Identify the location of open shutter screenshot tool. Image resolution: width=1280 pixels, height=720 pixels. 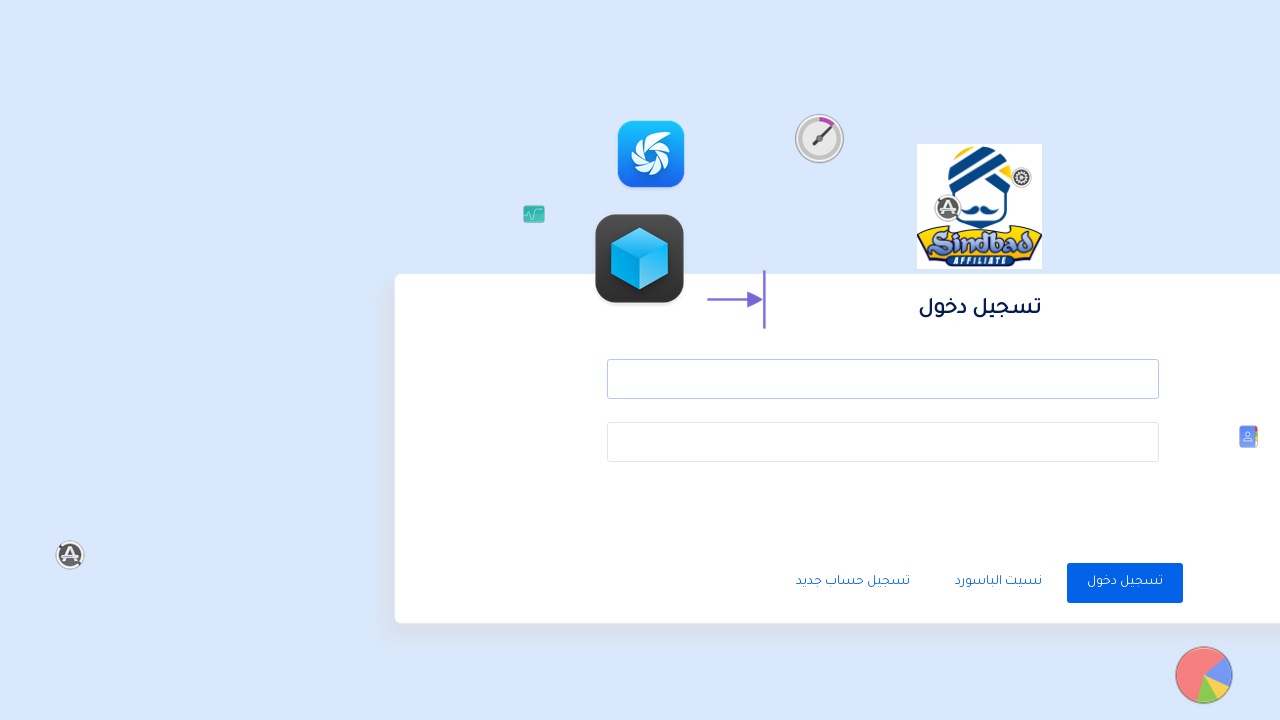
(651, 154).